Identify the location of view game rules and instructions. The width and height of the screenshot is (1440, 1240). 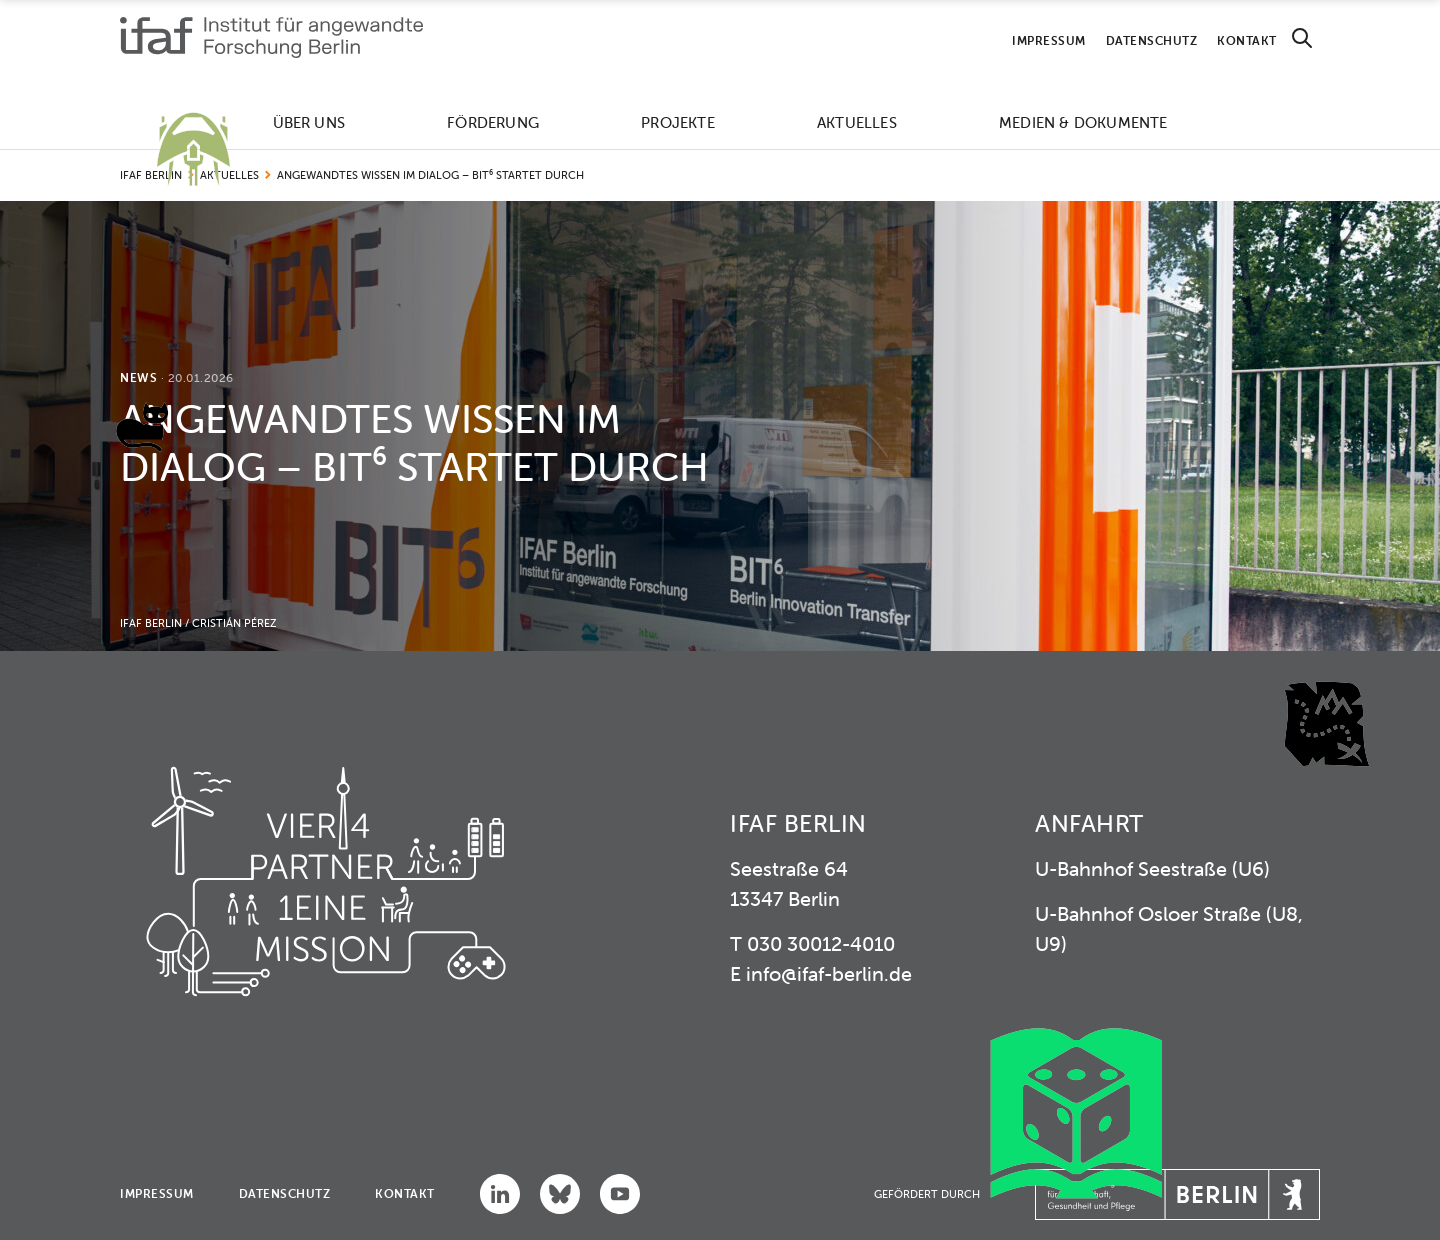
(1076, 1114).